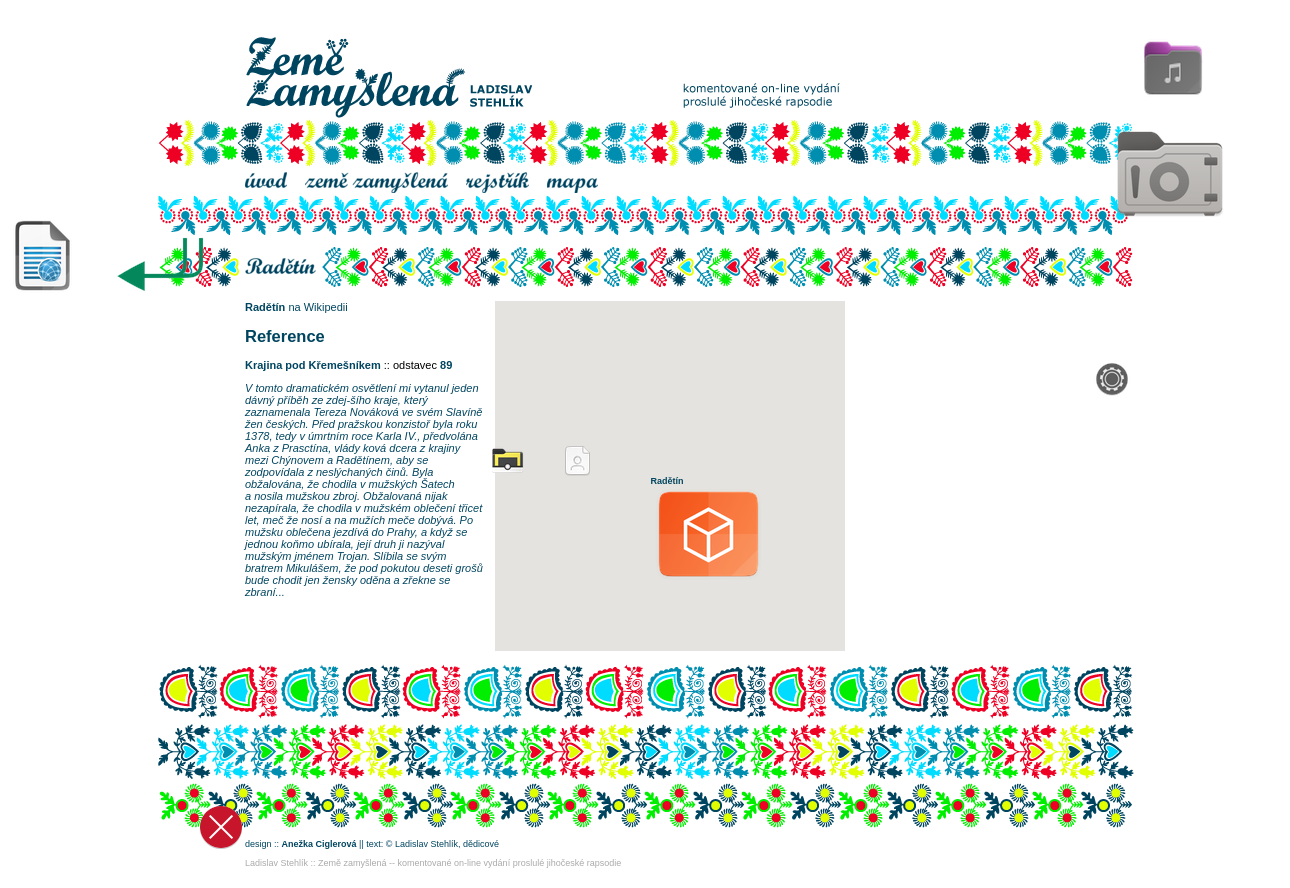  What do you see at coordinates (159, 264) in the screenshot?
I see `reply all to an email message` at bounding box center [159, 264].